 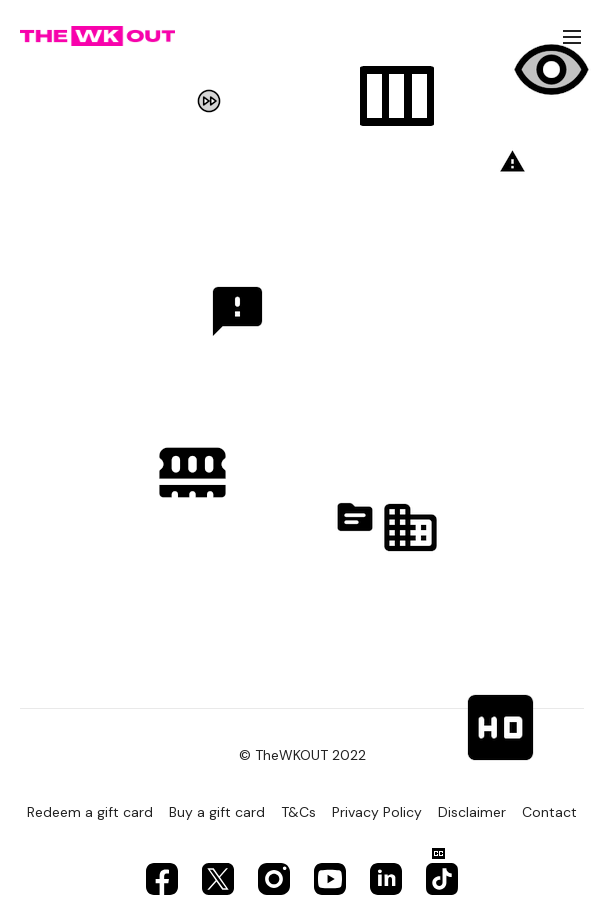 I want to click on view business contact information, so click(x=410, y=527).